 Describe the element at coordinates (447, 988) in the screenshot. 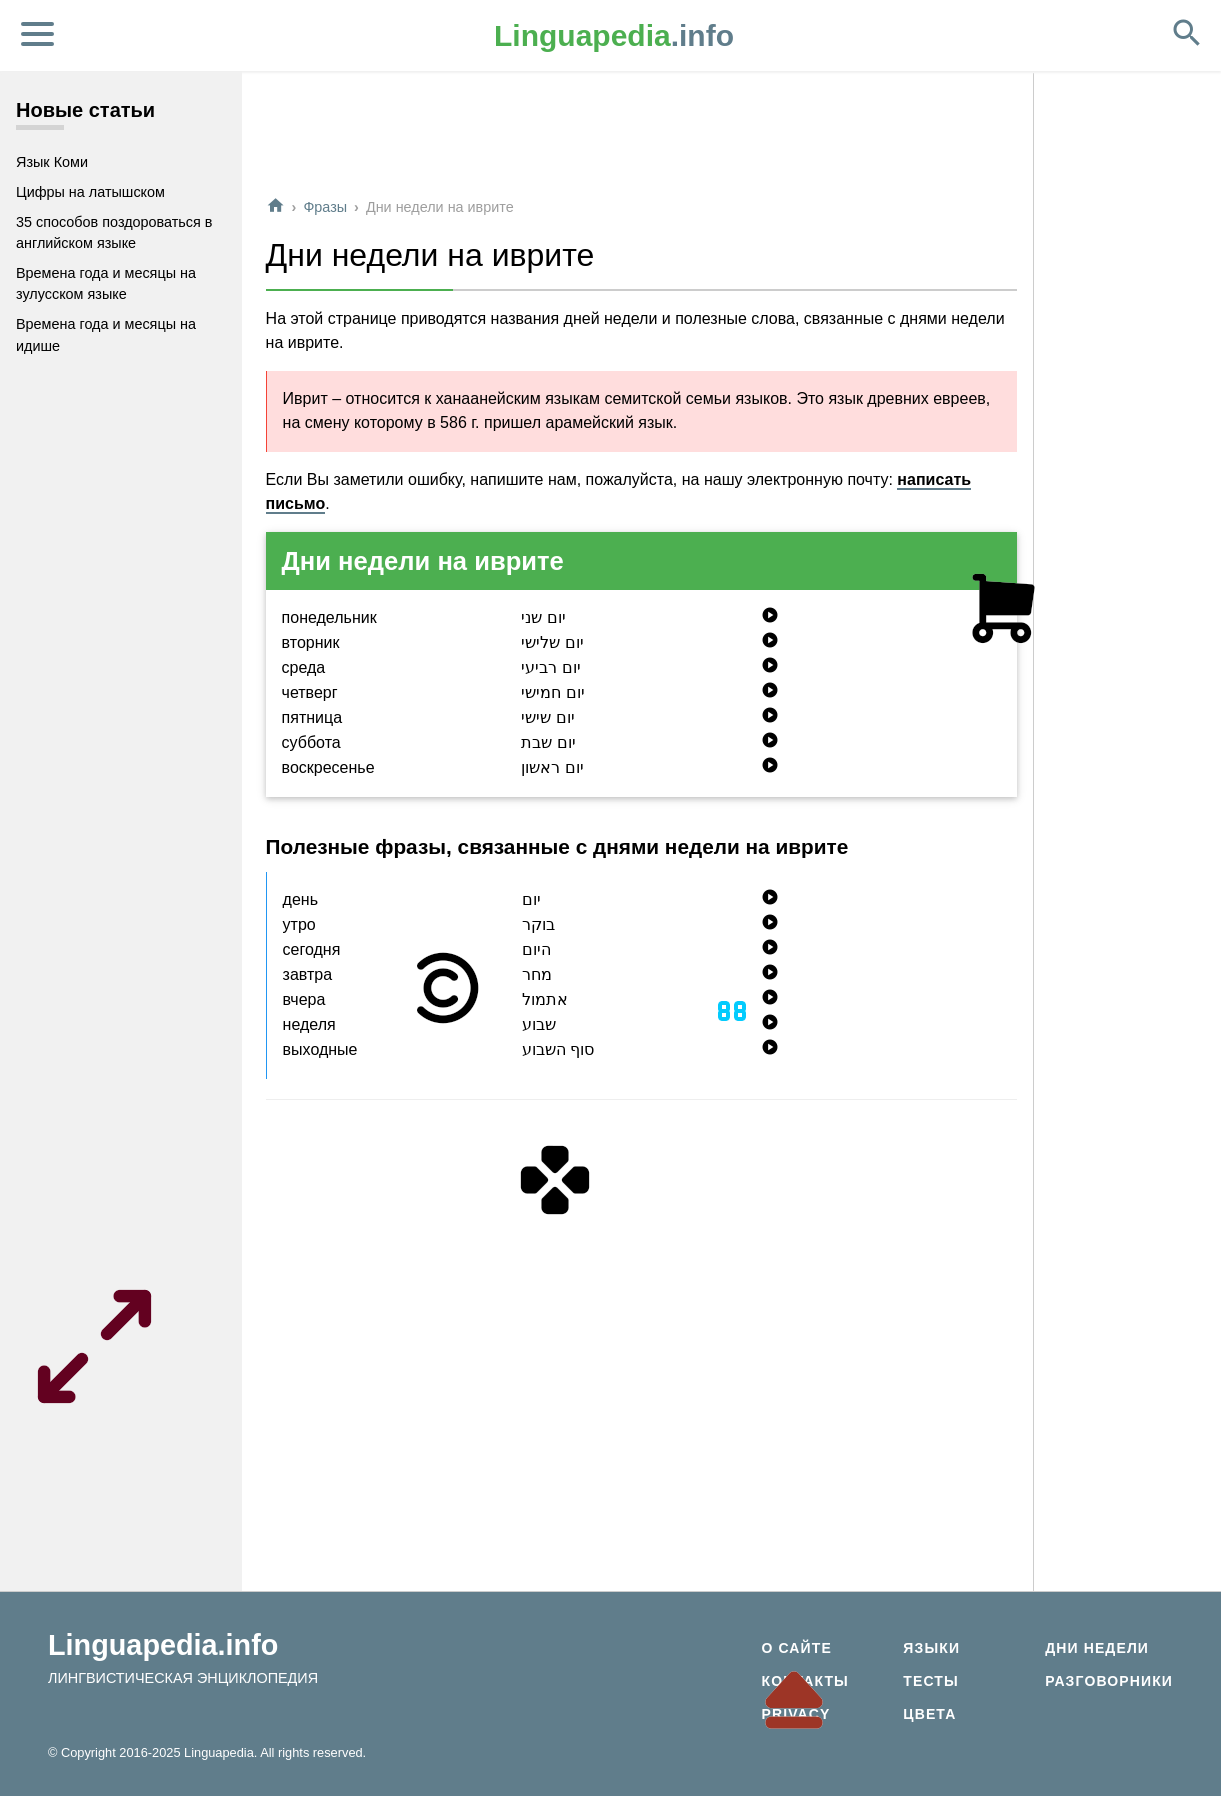

I see `comedy central brand logo` at that location.